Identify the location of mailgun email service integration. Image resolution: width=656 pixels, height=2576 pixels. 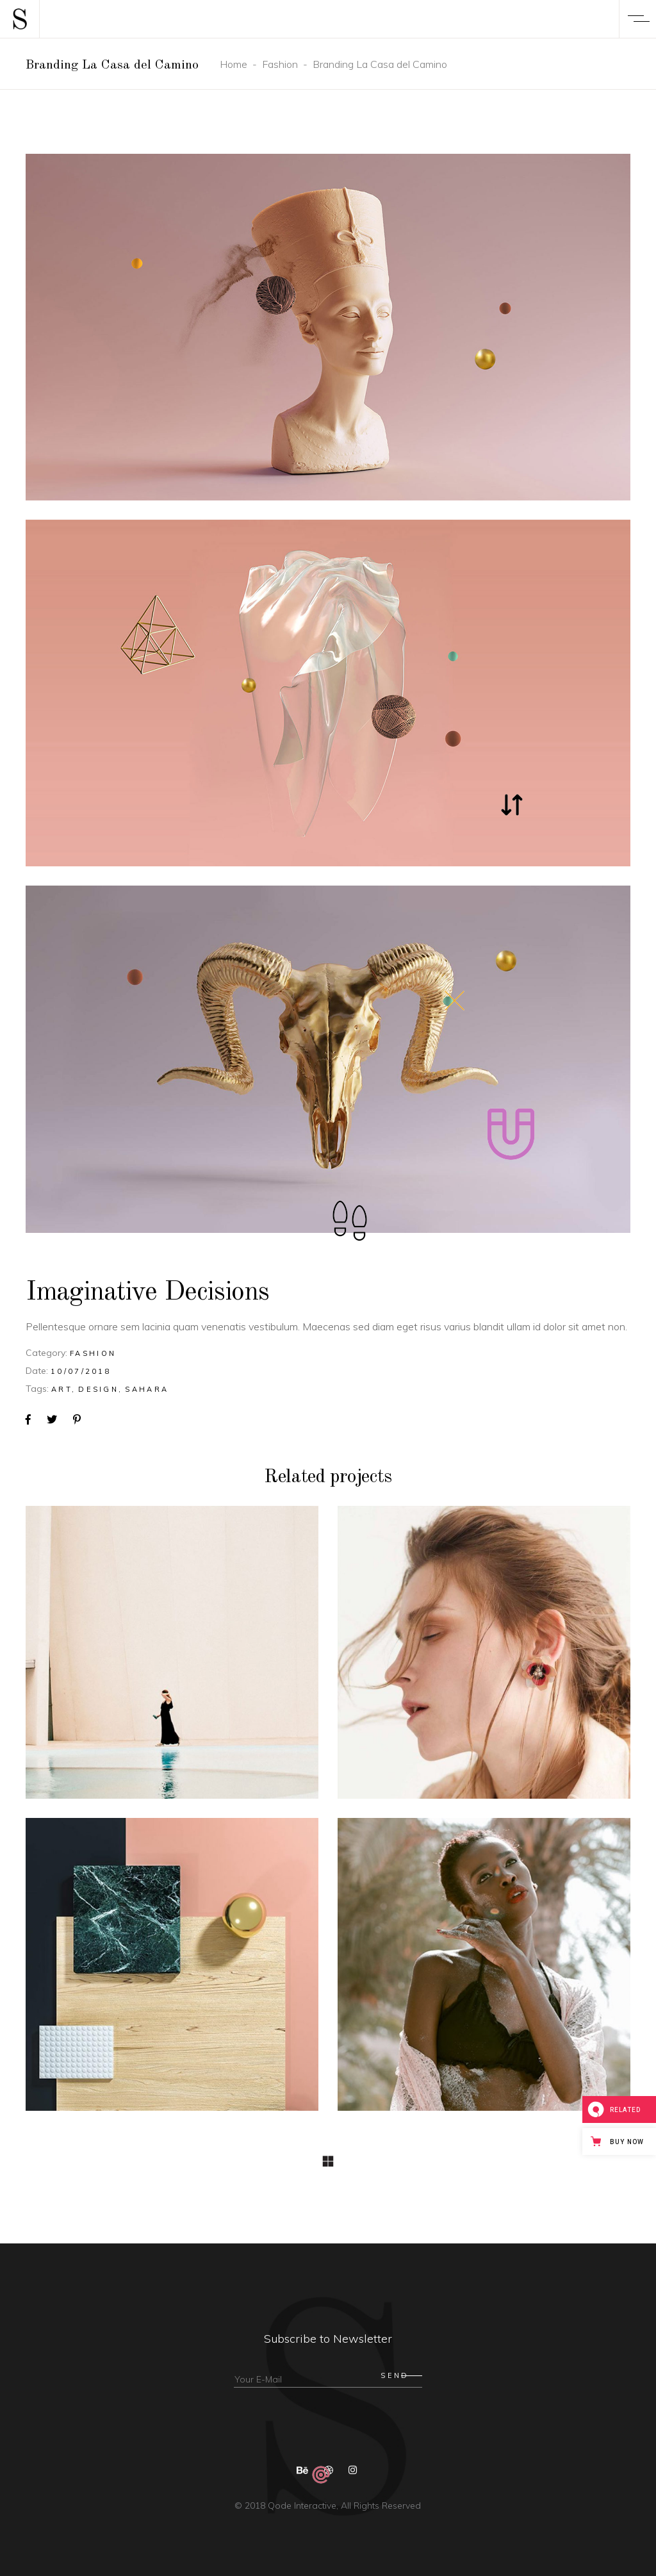
(321, 2475).